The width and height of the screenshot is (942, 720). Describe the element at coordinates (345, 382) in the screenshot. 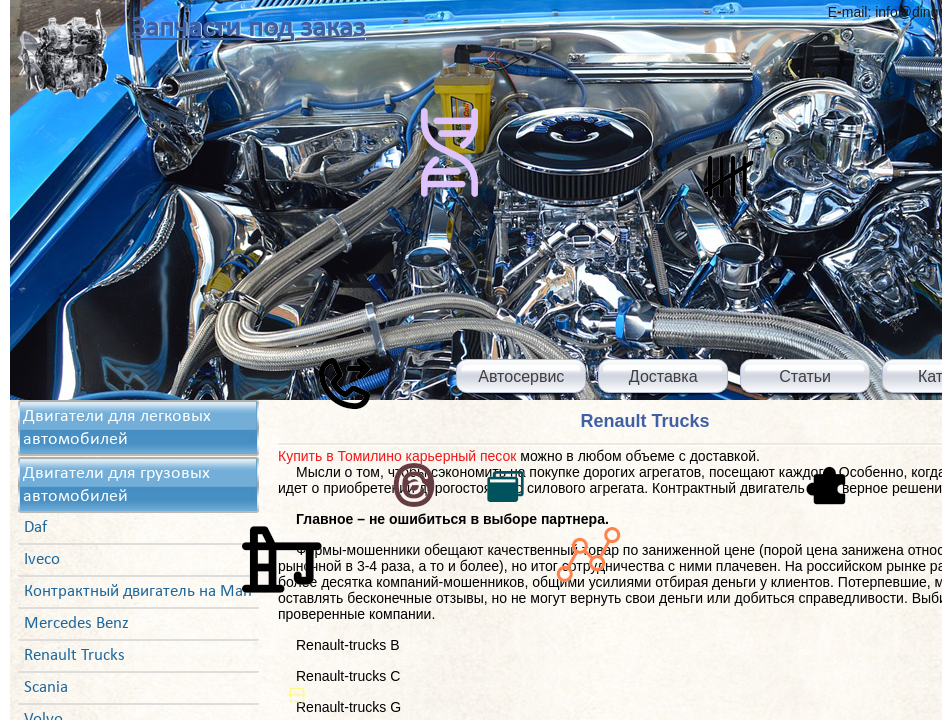

I see `transfer an active call to another person` at that location.